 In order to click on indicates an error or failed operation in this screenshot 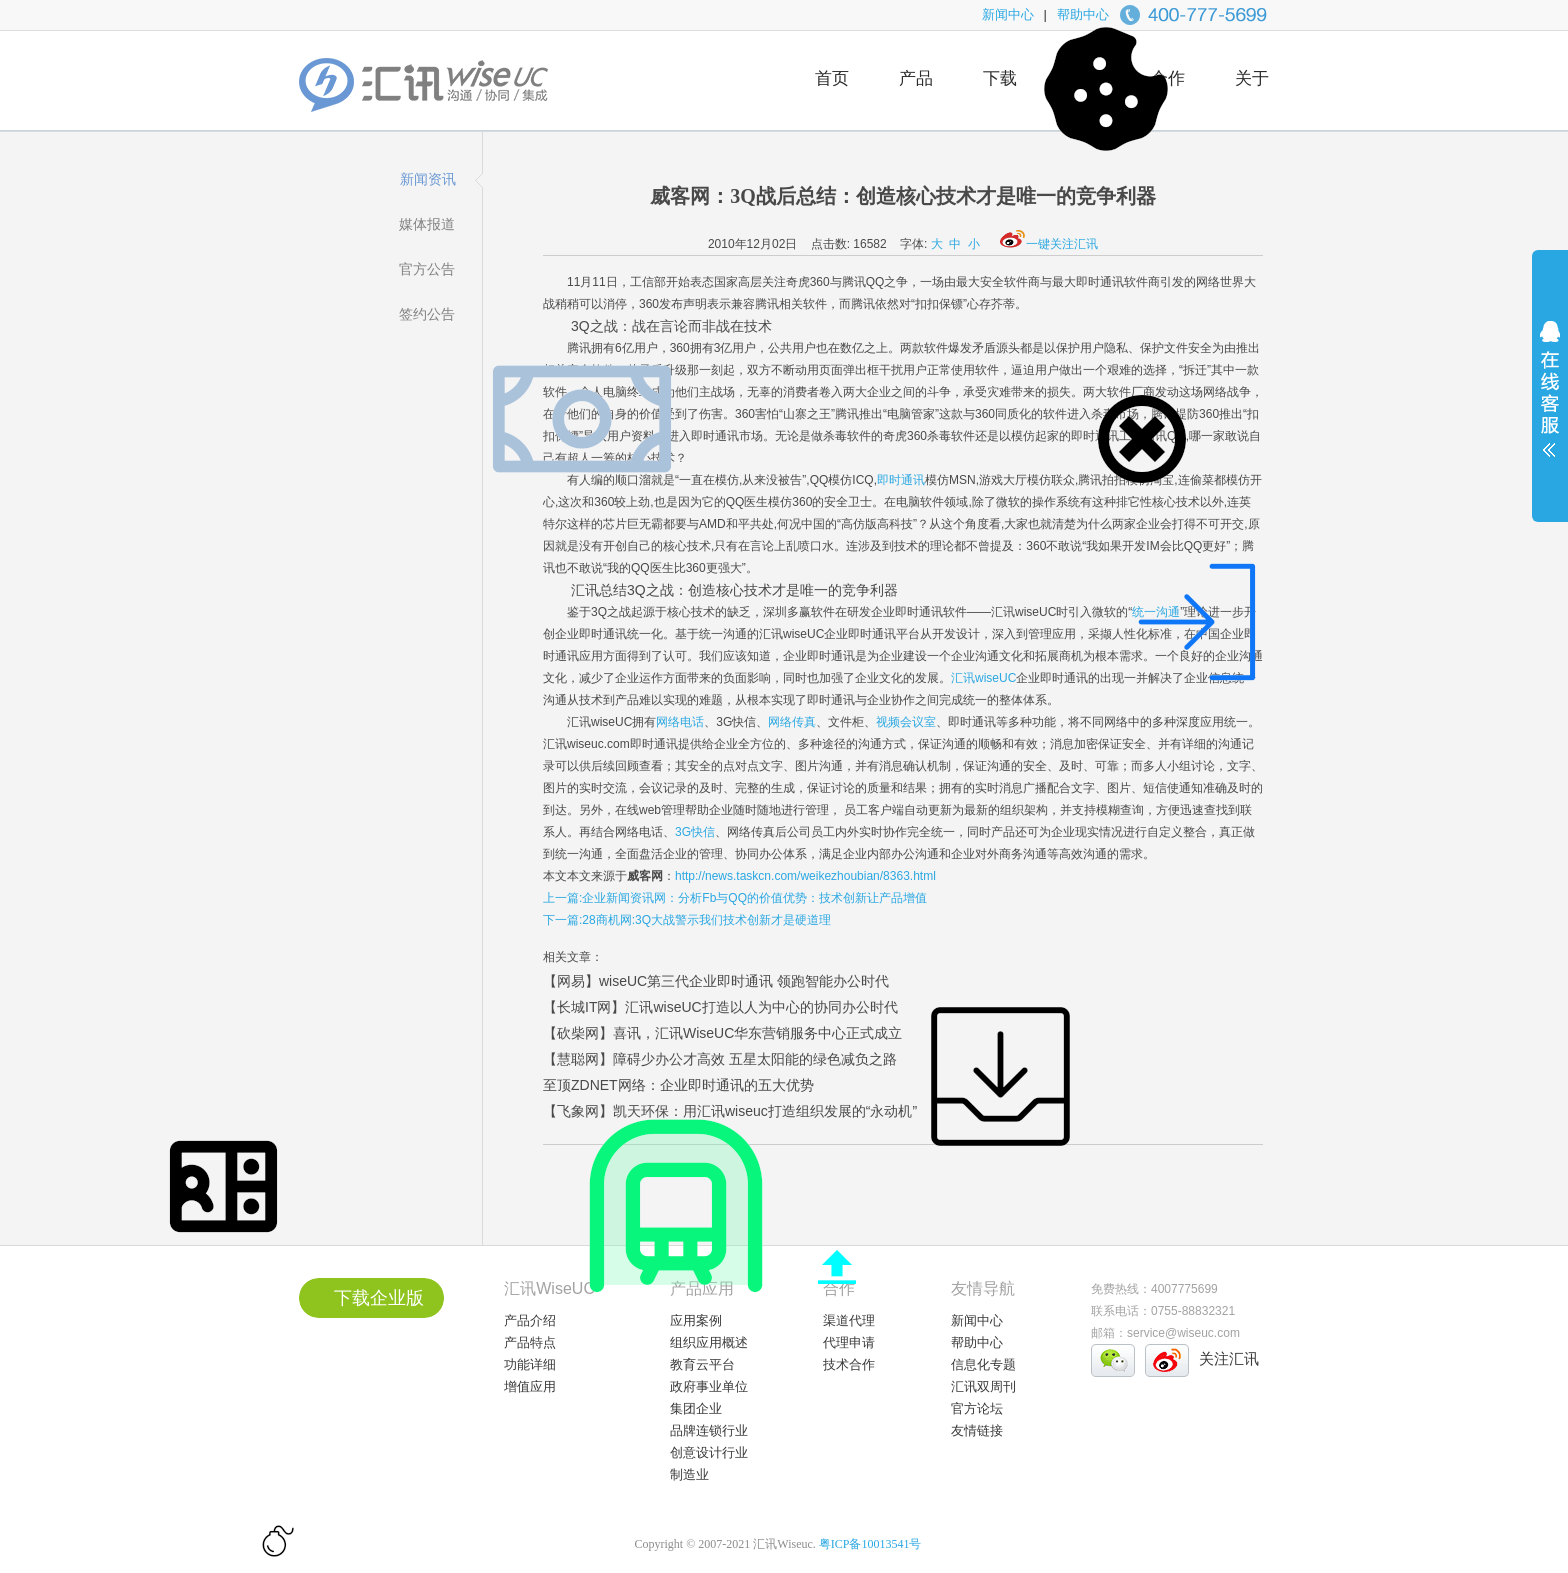, I will do `click(1142, 439)`.